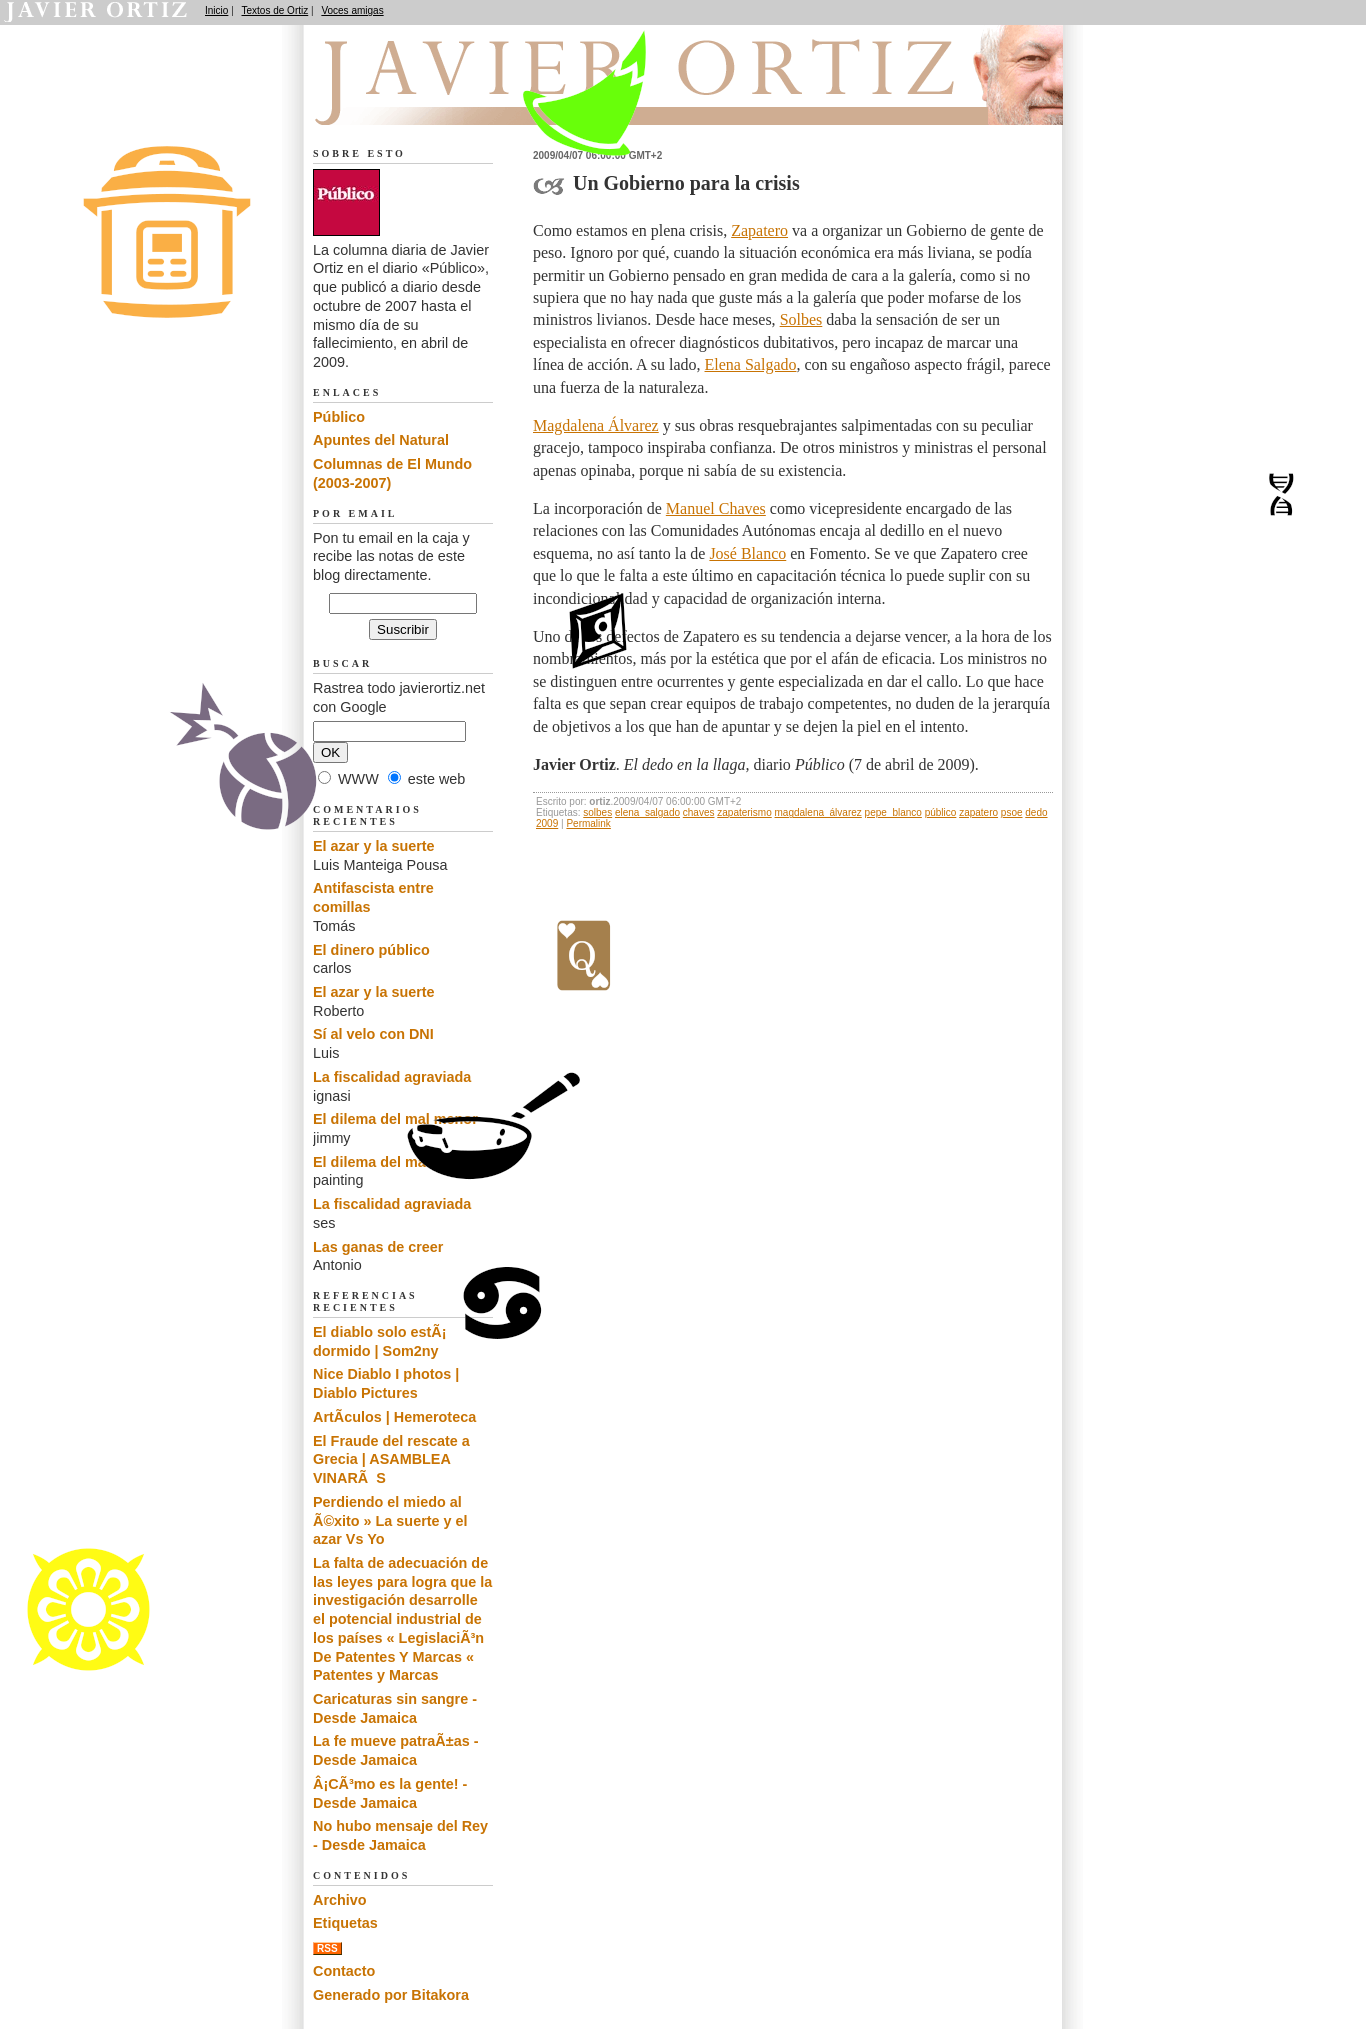 This screenshot has width=1366, height=2029. Describe the element at coordinates (502, 1303) in the screenshot. I see `view cancer zodiac sign information` at that location.